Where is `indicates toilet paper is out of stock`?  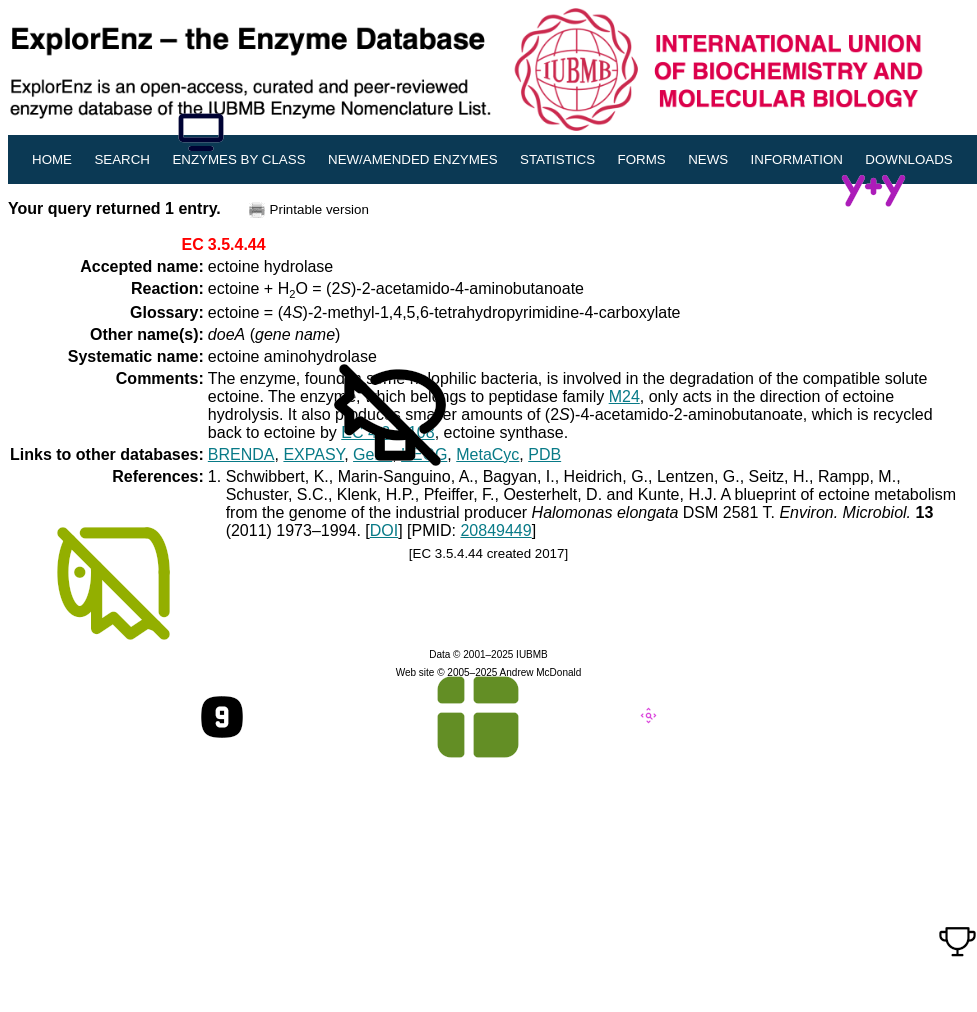 indicates toilet paper is out of stock is located at coordinates (113, 583).